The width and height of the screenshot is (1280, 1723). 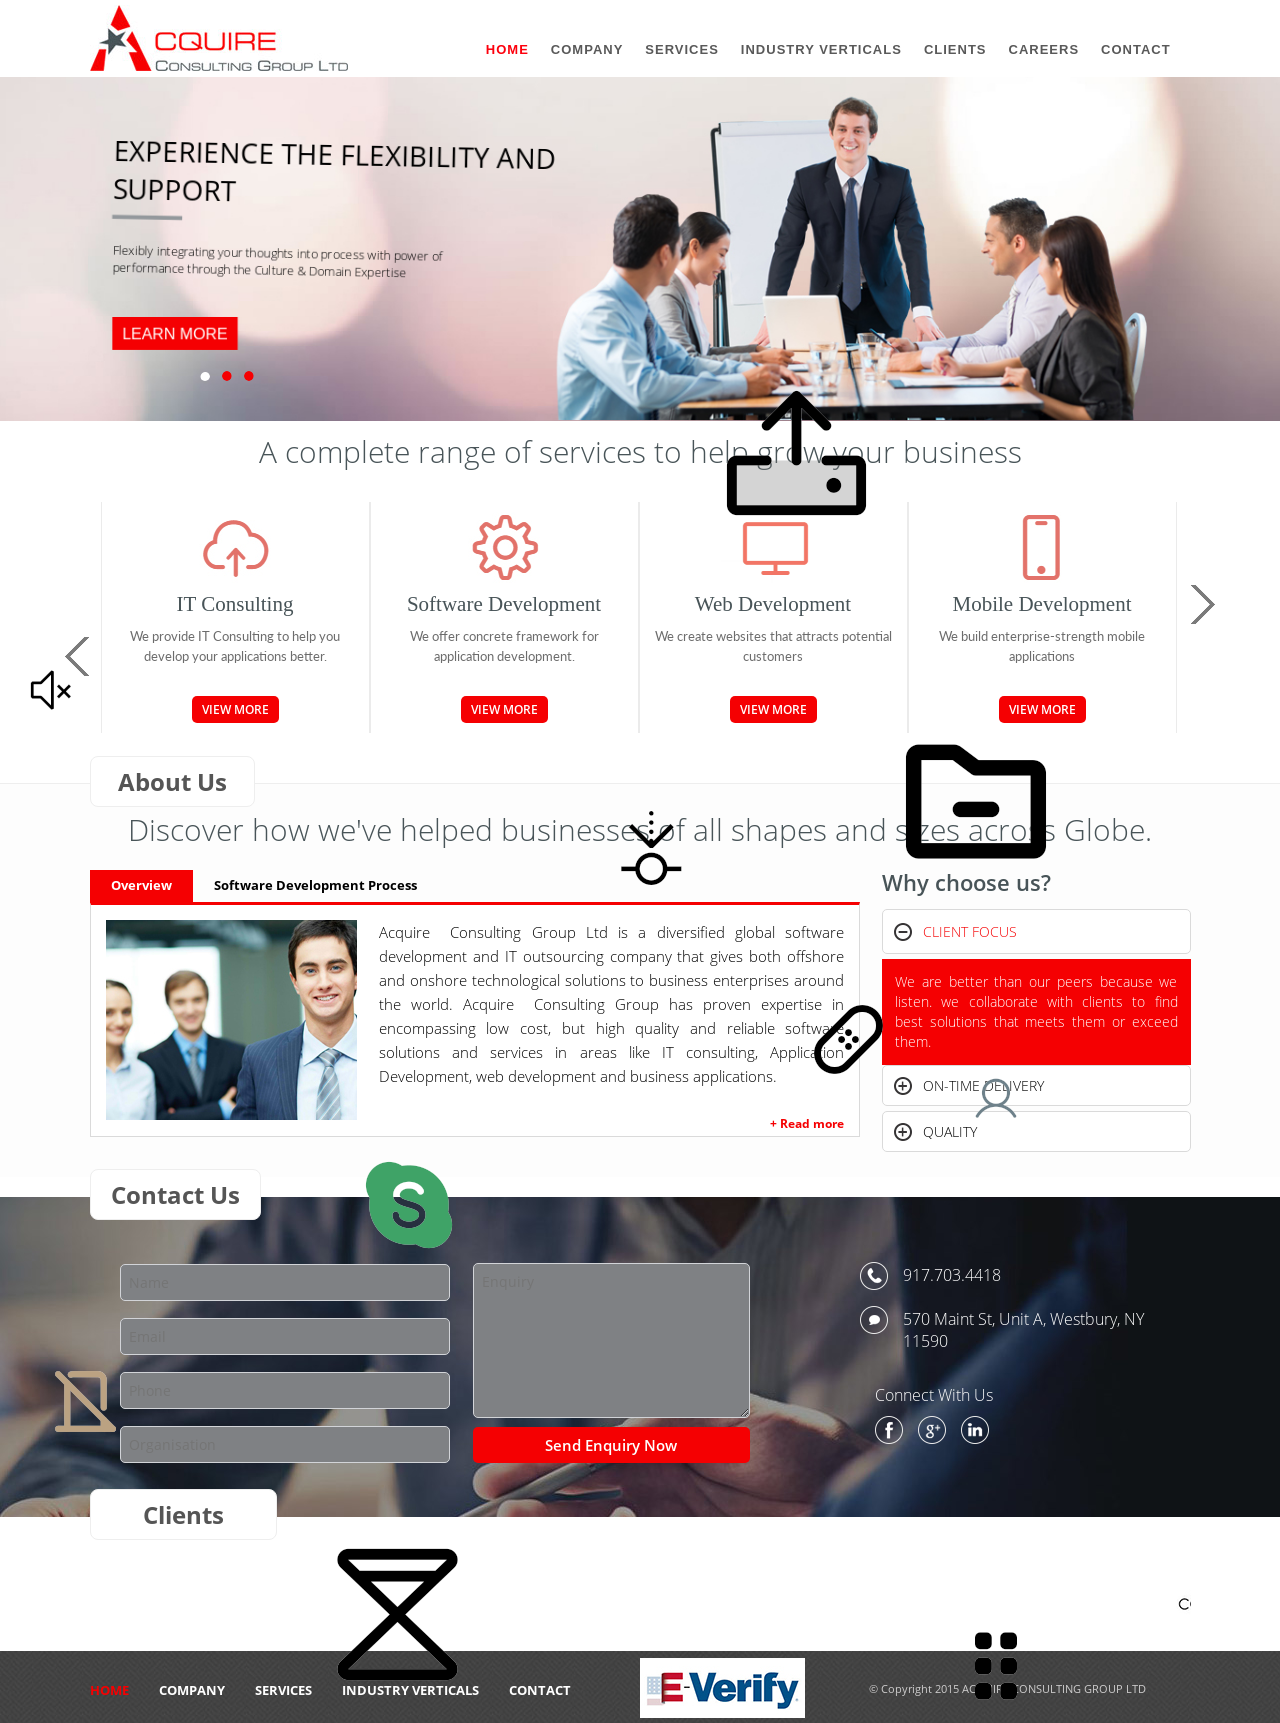 What do you see at coordinates (796, 460) in the screenshot?
I see `upload a file or document` at bounding box center [796, 460].